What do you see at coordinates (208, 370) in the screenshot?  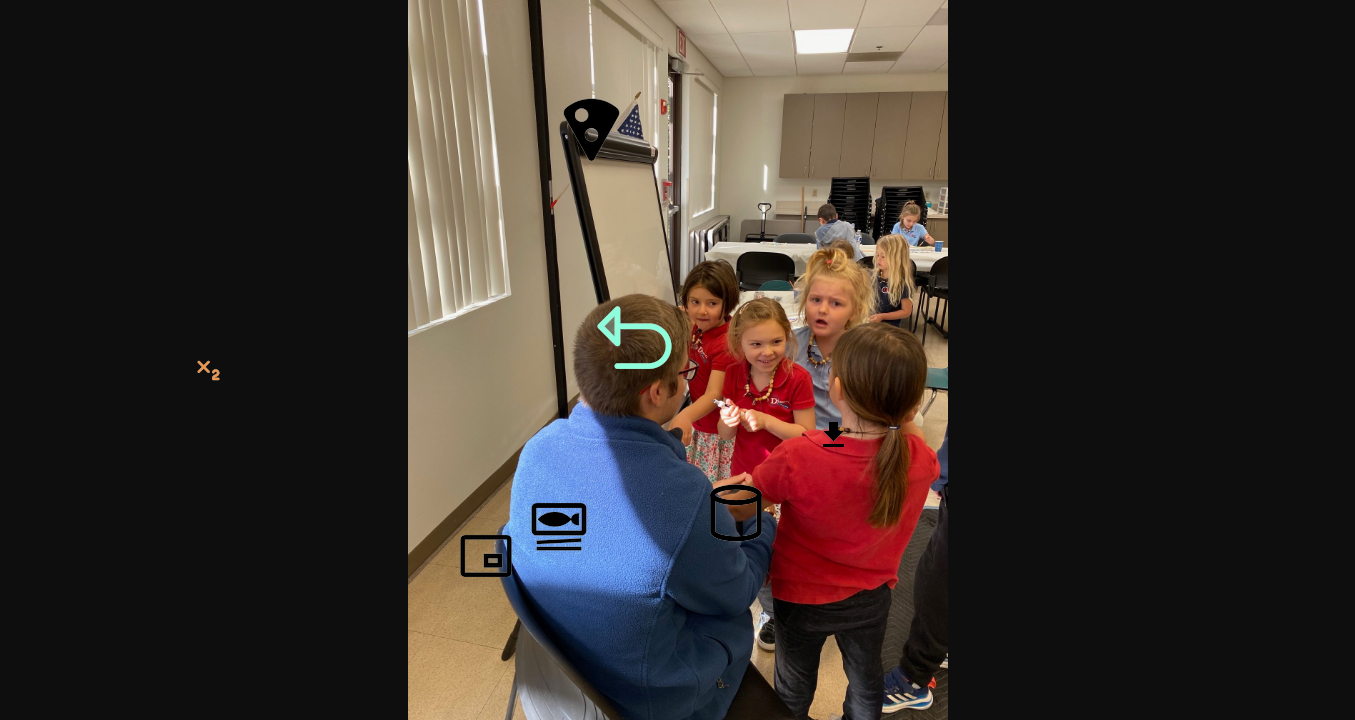 I see `format text as subscript` at bounding box center [208, 370].